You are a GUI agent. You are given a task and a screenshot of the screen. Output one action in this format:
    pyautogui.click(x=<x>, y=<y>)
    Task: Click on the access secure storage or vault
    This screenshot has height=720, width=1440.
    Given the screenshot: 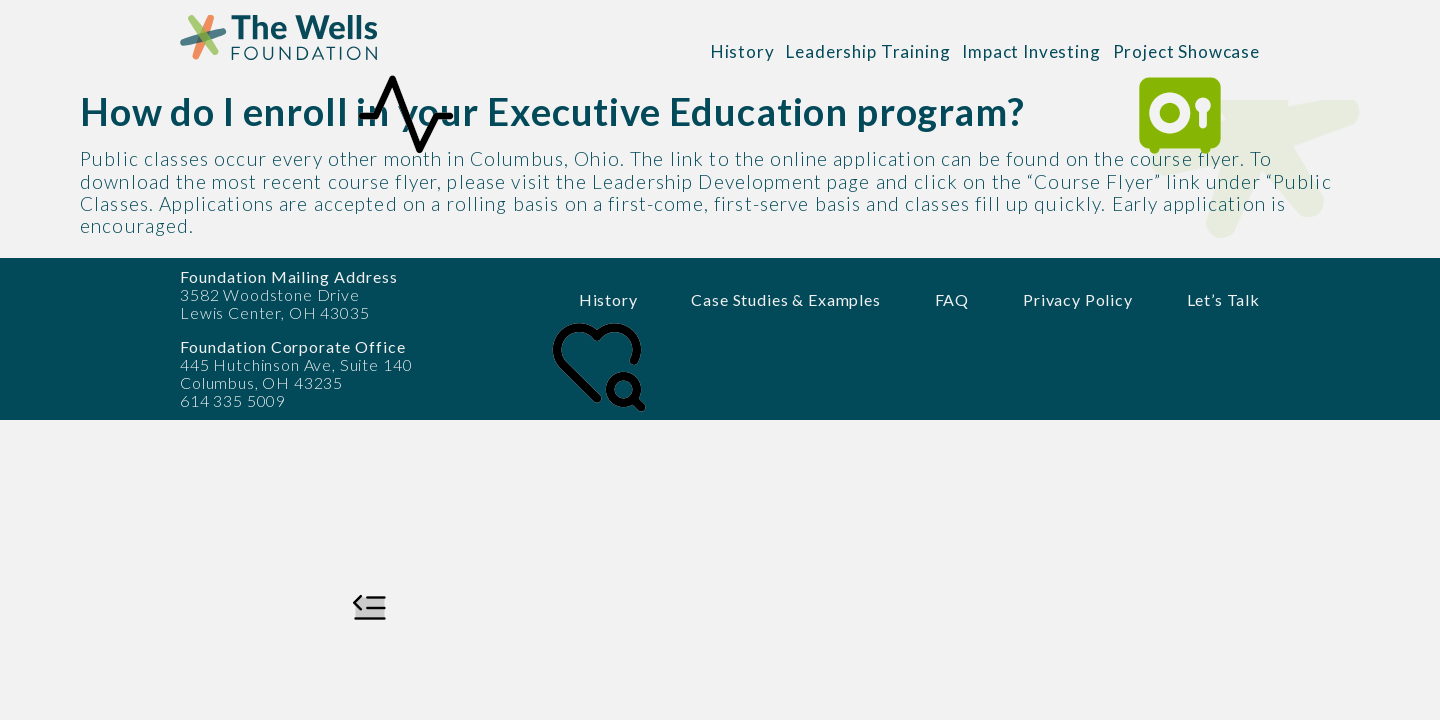 What is the action you would take?
    pyautogui.click(x=1180, y=113)
    